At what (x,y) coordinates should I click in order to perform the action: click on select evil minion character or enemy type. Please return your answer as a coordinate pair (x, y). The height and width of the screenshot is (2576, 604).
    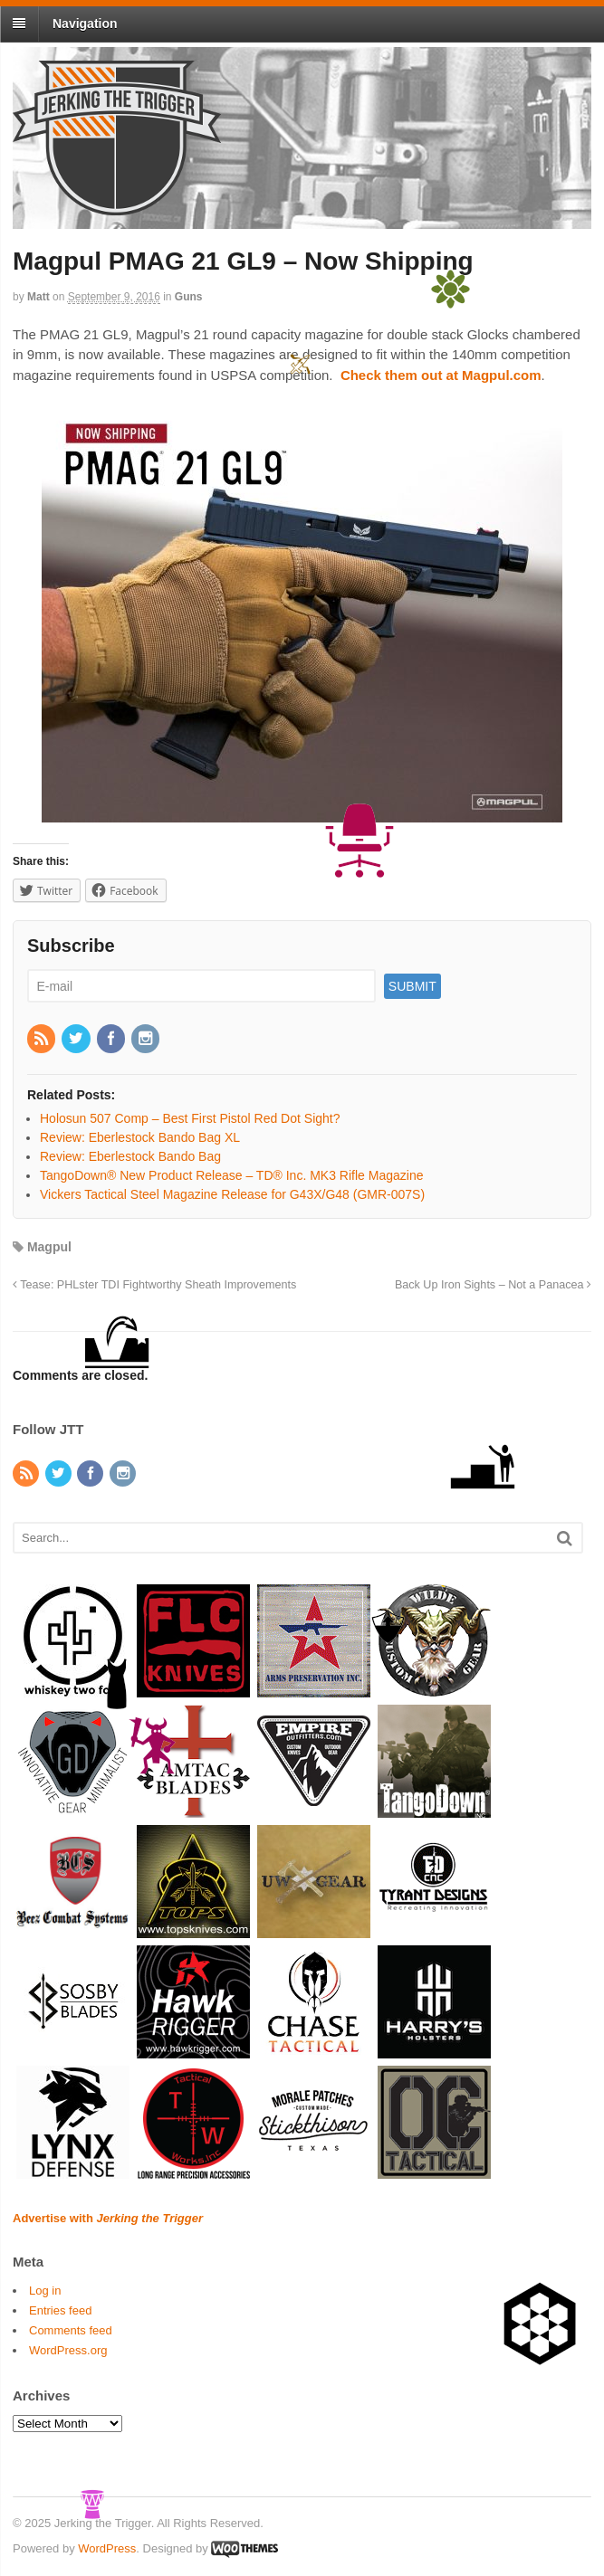
    Looking at the image, I should click on (152, 1745).